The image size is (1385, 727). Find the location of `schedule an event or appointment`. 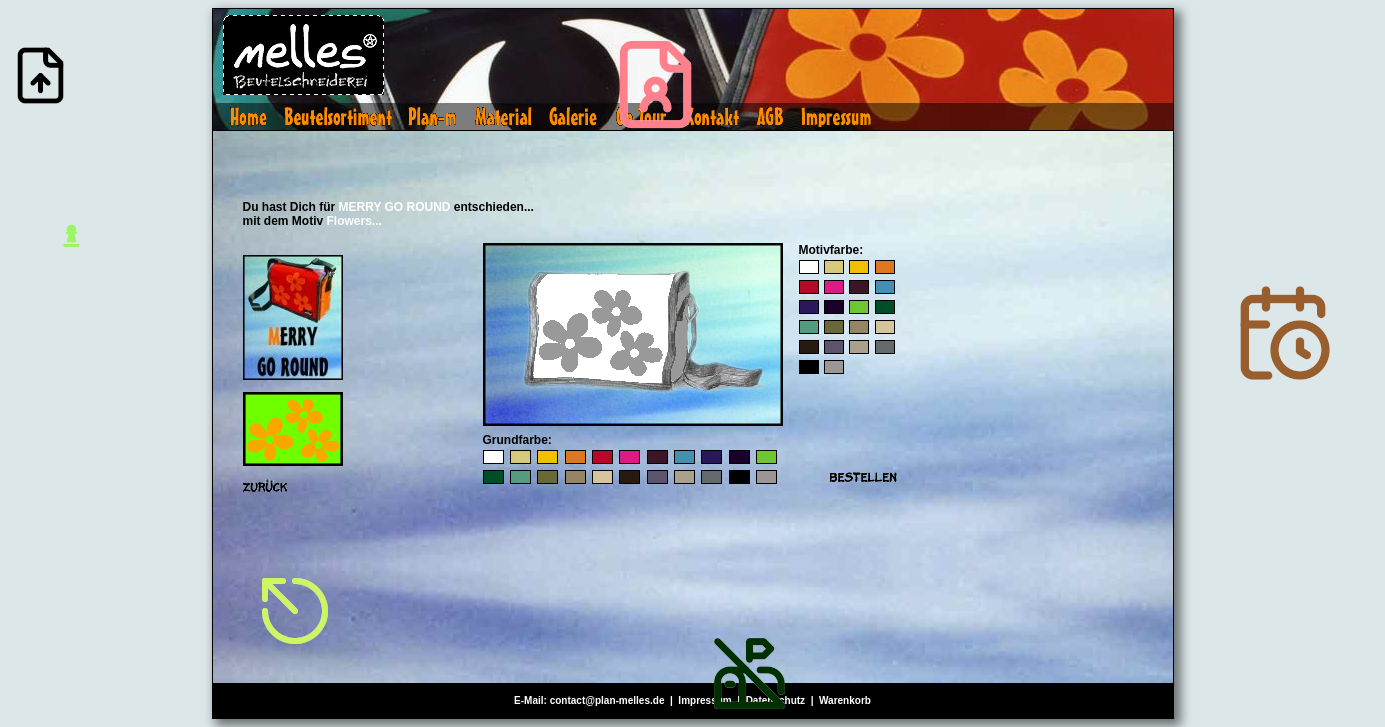

schedule an event or appointment is located at coordinates (1283, 333).